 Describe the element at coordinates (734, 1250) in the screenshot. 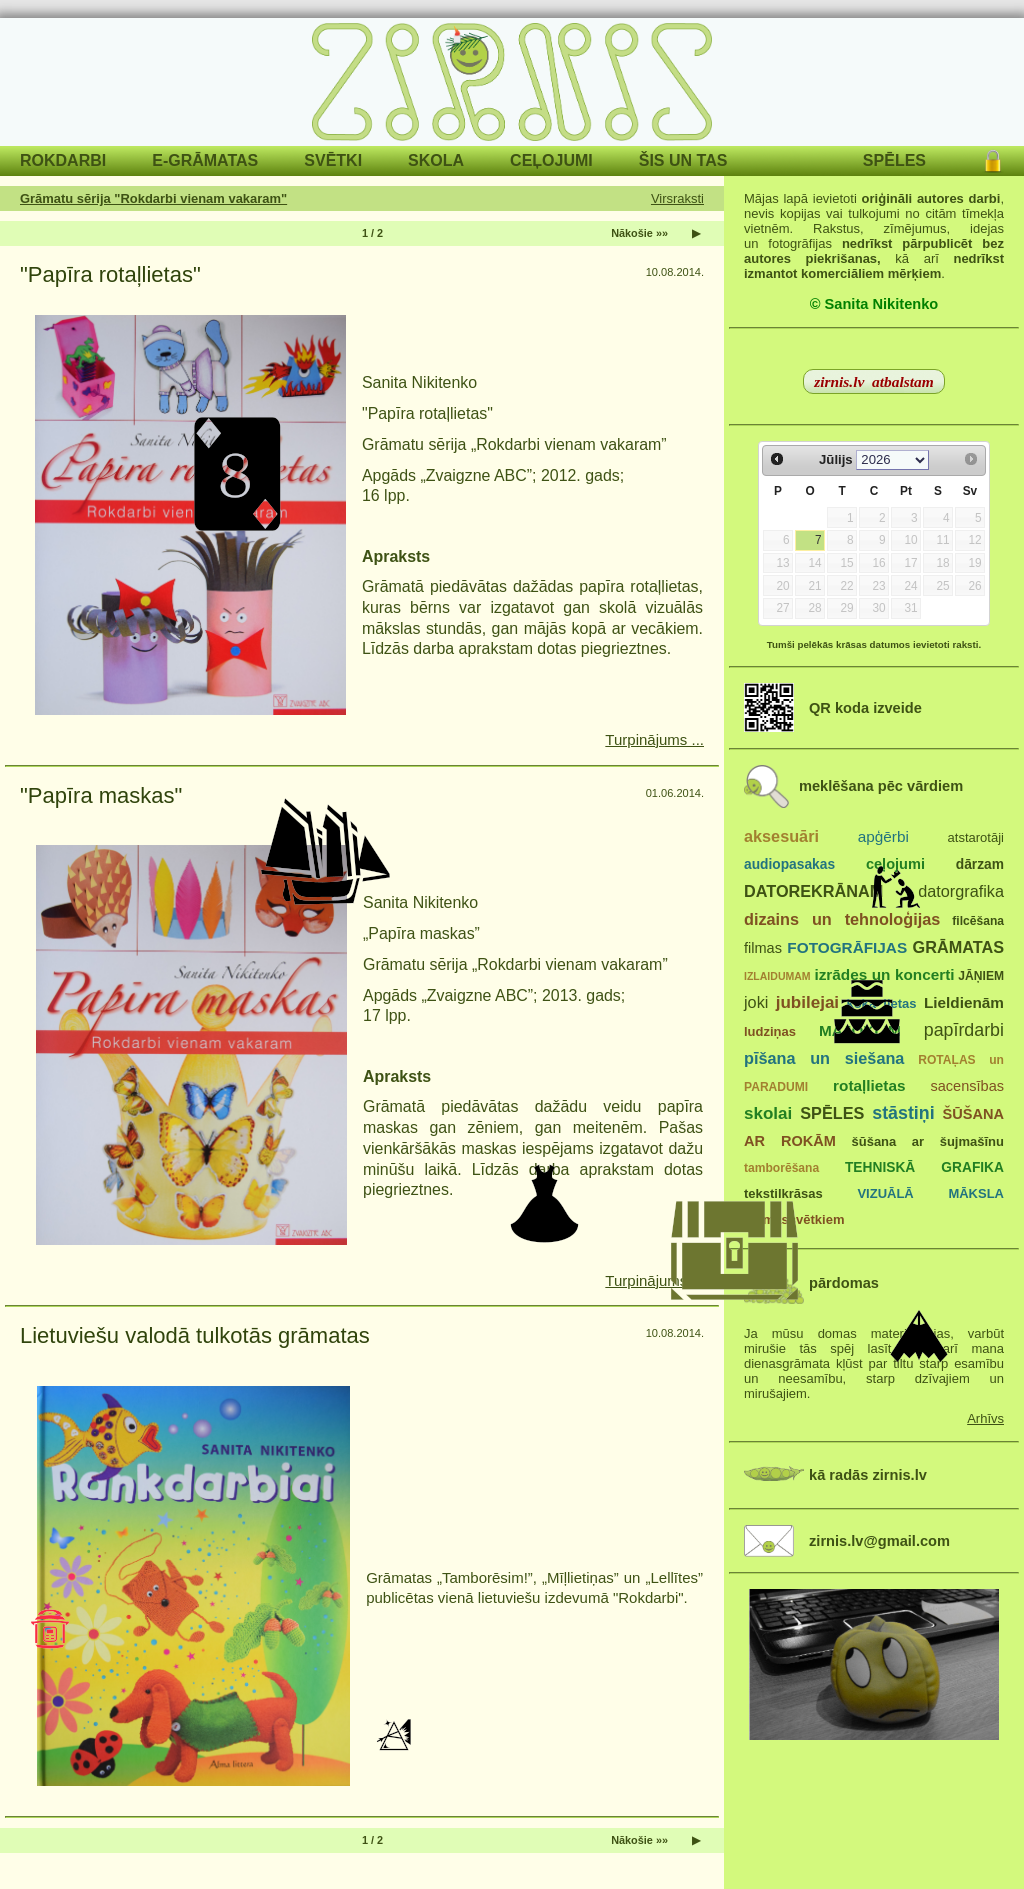

I see `open your inventory or storage` at that location.